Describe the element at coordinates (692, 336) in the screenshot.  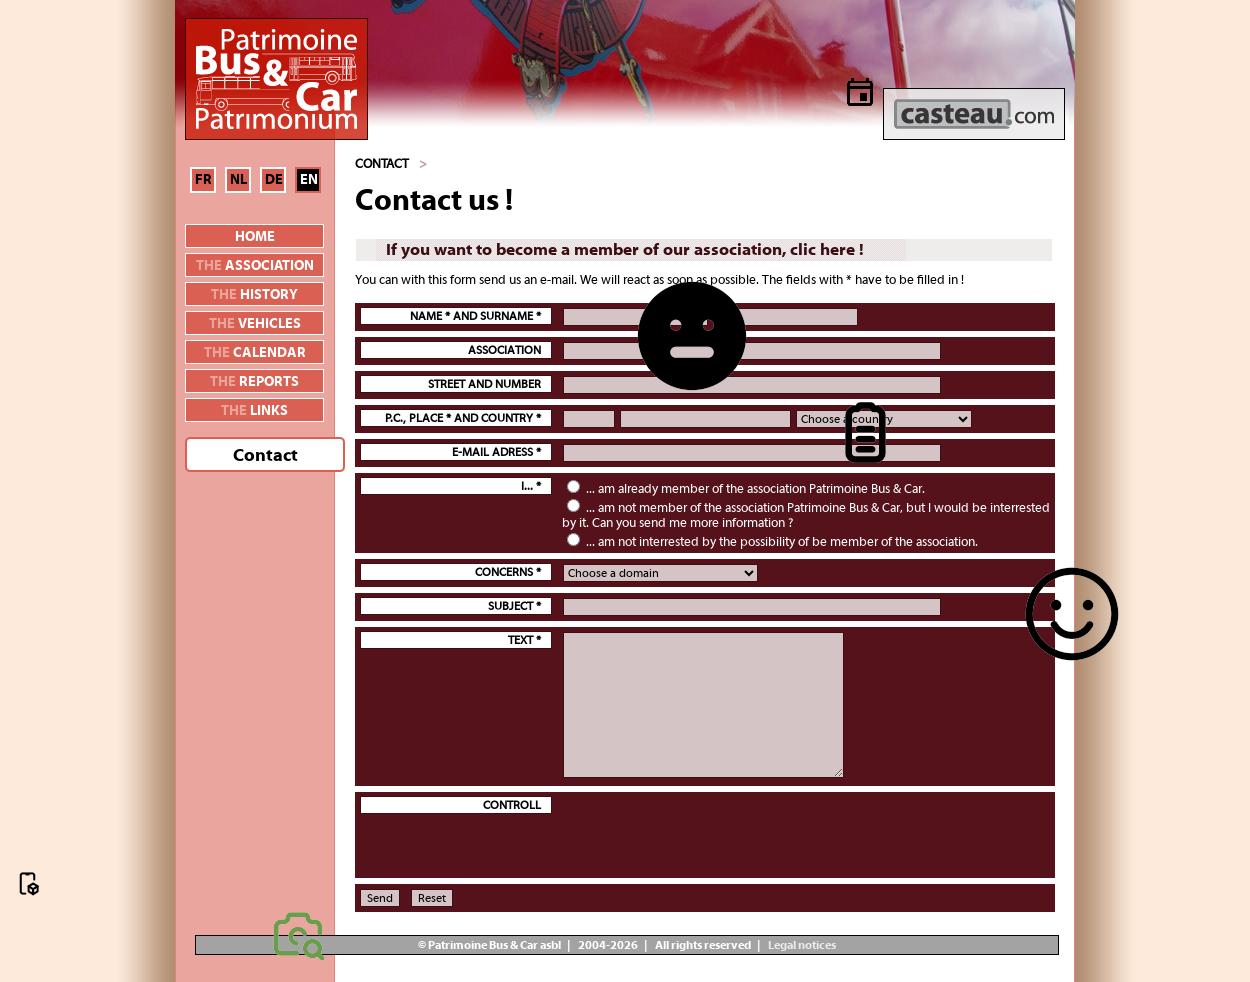
I see `indicate neutral or no mood selected` at that location.